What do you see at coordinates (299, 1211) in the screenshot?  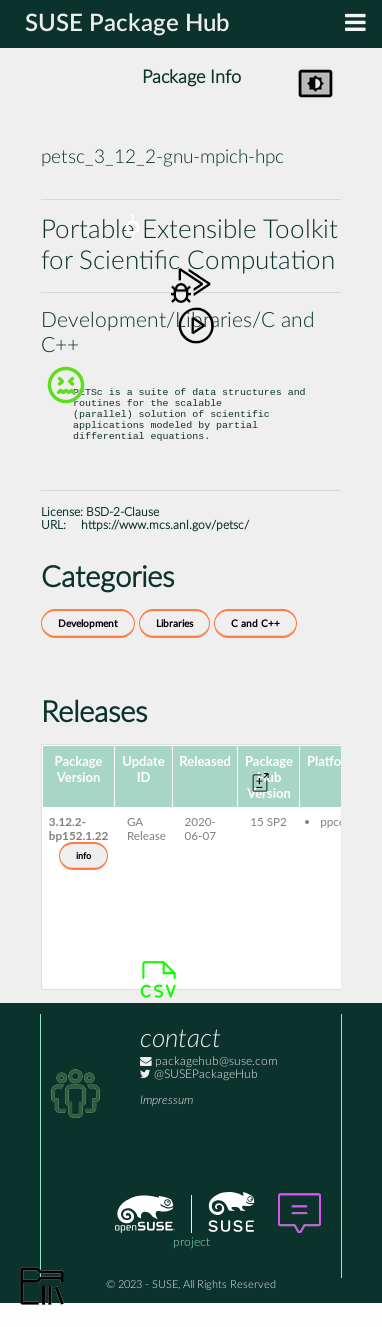 I see `open chat or messaging` at bounding box center [299, 1211].